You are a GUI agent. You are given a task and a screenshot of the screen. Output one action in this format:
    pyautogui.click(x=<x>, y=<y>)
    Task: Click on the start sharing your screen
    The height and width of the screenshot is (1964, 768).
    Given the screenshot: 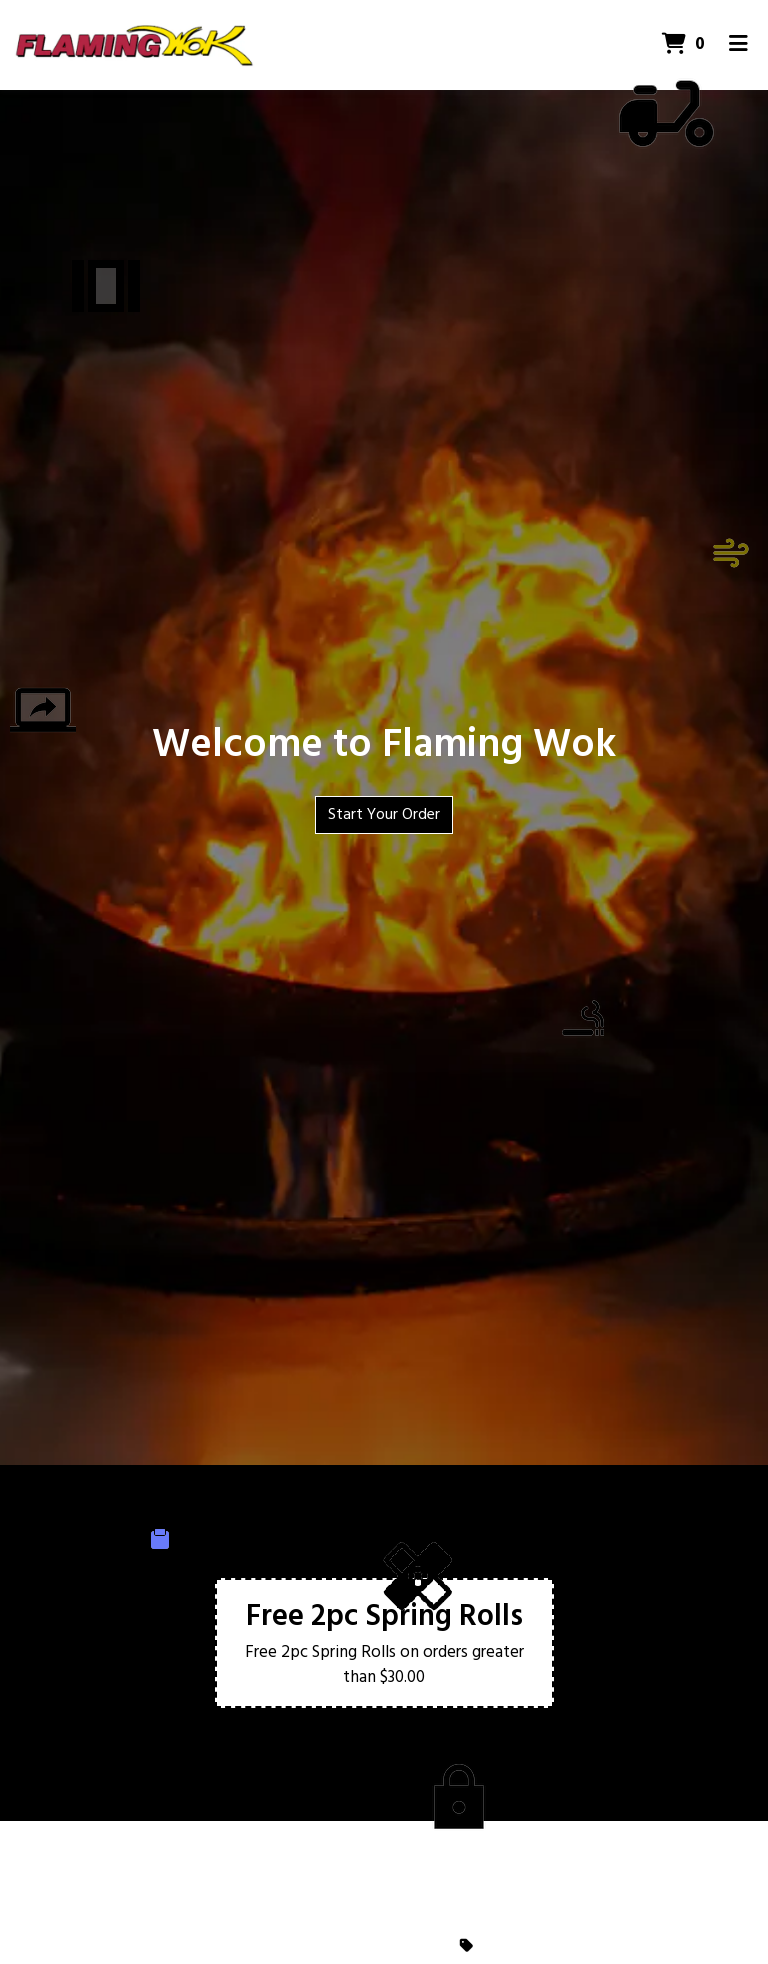 What is the action you would take?
    pyautogui.click(x=43, y=710)
    